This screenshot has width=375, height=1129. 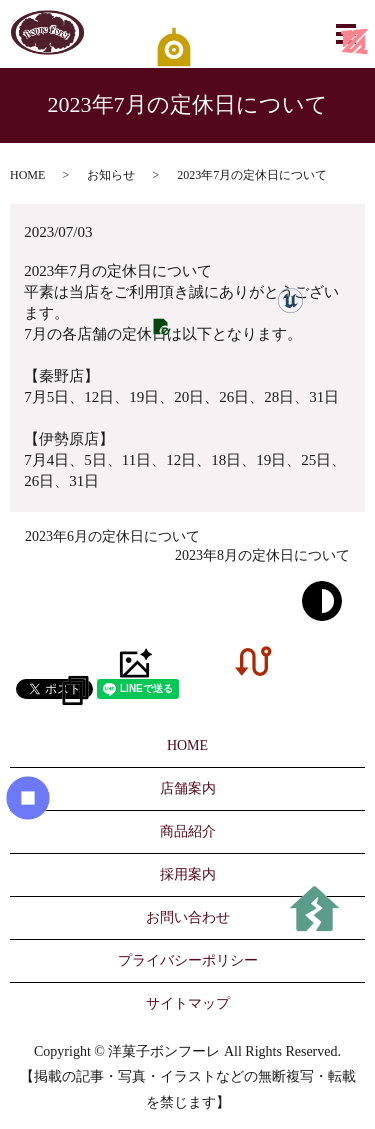 What do you see at coordinates (290, 300) in the screenshot?
I see `unreal engine logo` at bounding box center [290, 300].